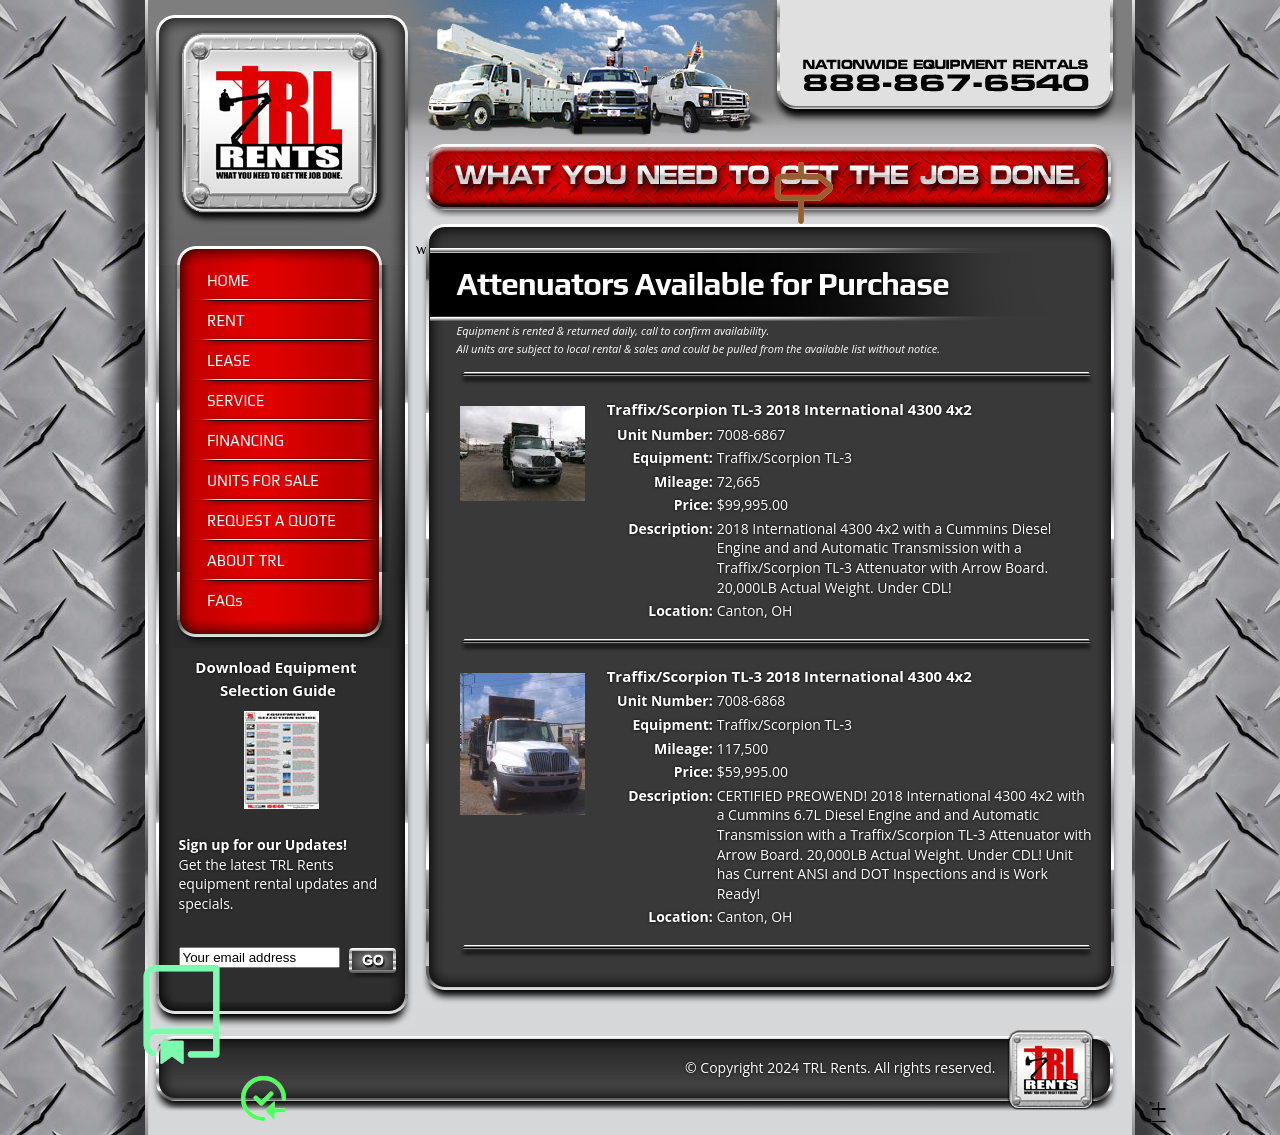 The image size is (1280, 1135). I want to click on indicates a tracked issue has been closed and completed, so click(263, 1098).